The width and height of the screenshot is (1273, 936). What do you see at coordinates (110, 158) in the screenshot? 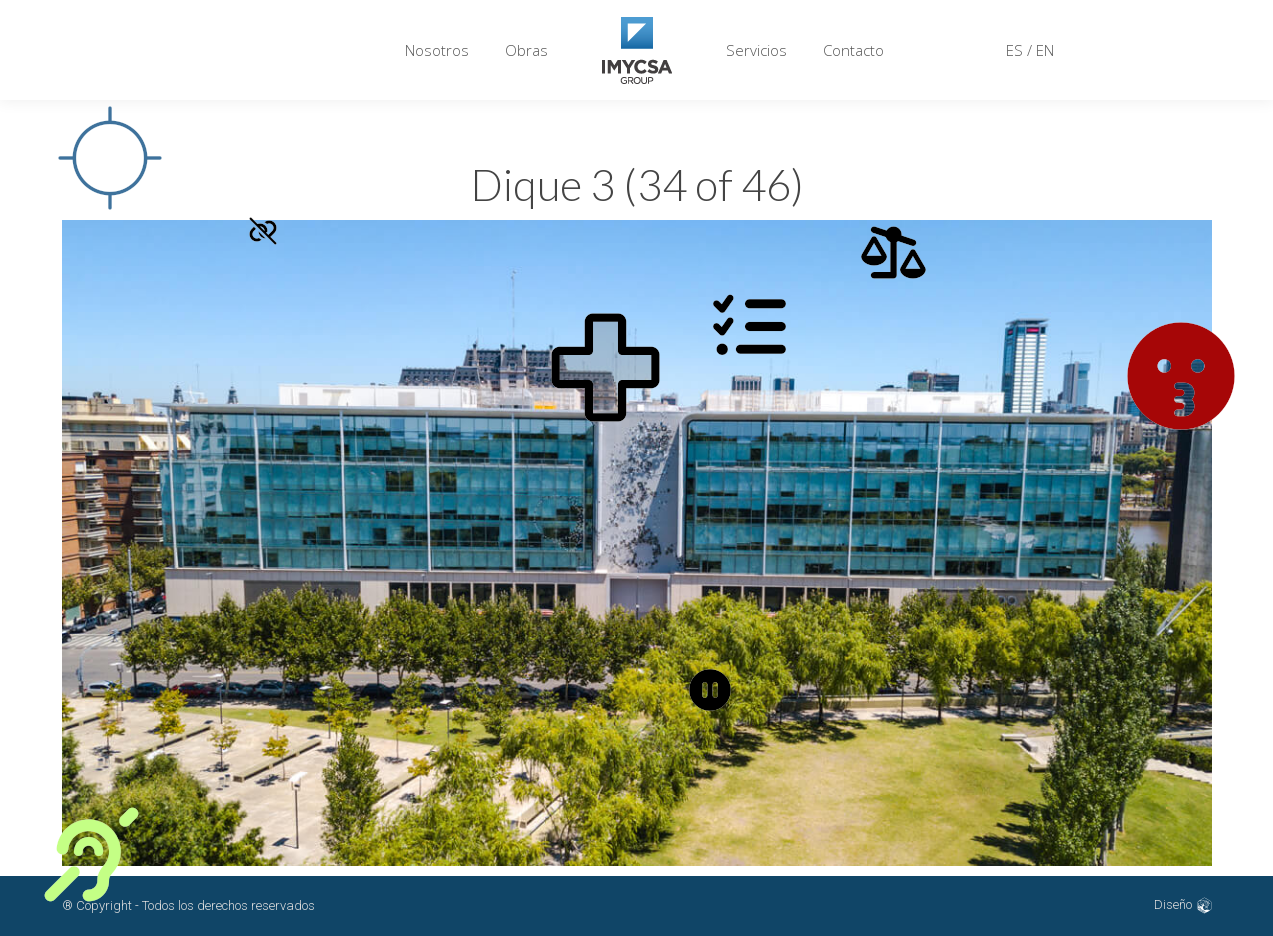
I see `access current location` at bounding box center [110, 158].